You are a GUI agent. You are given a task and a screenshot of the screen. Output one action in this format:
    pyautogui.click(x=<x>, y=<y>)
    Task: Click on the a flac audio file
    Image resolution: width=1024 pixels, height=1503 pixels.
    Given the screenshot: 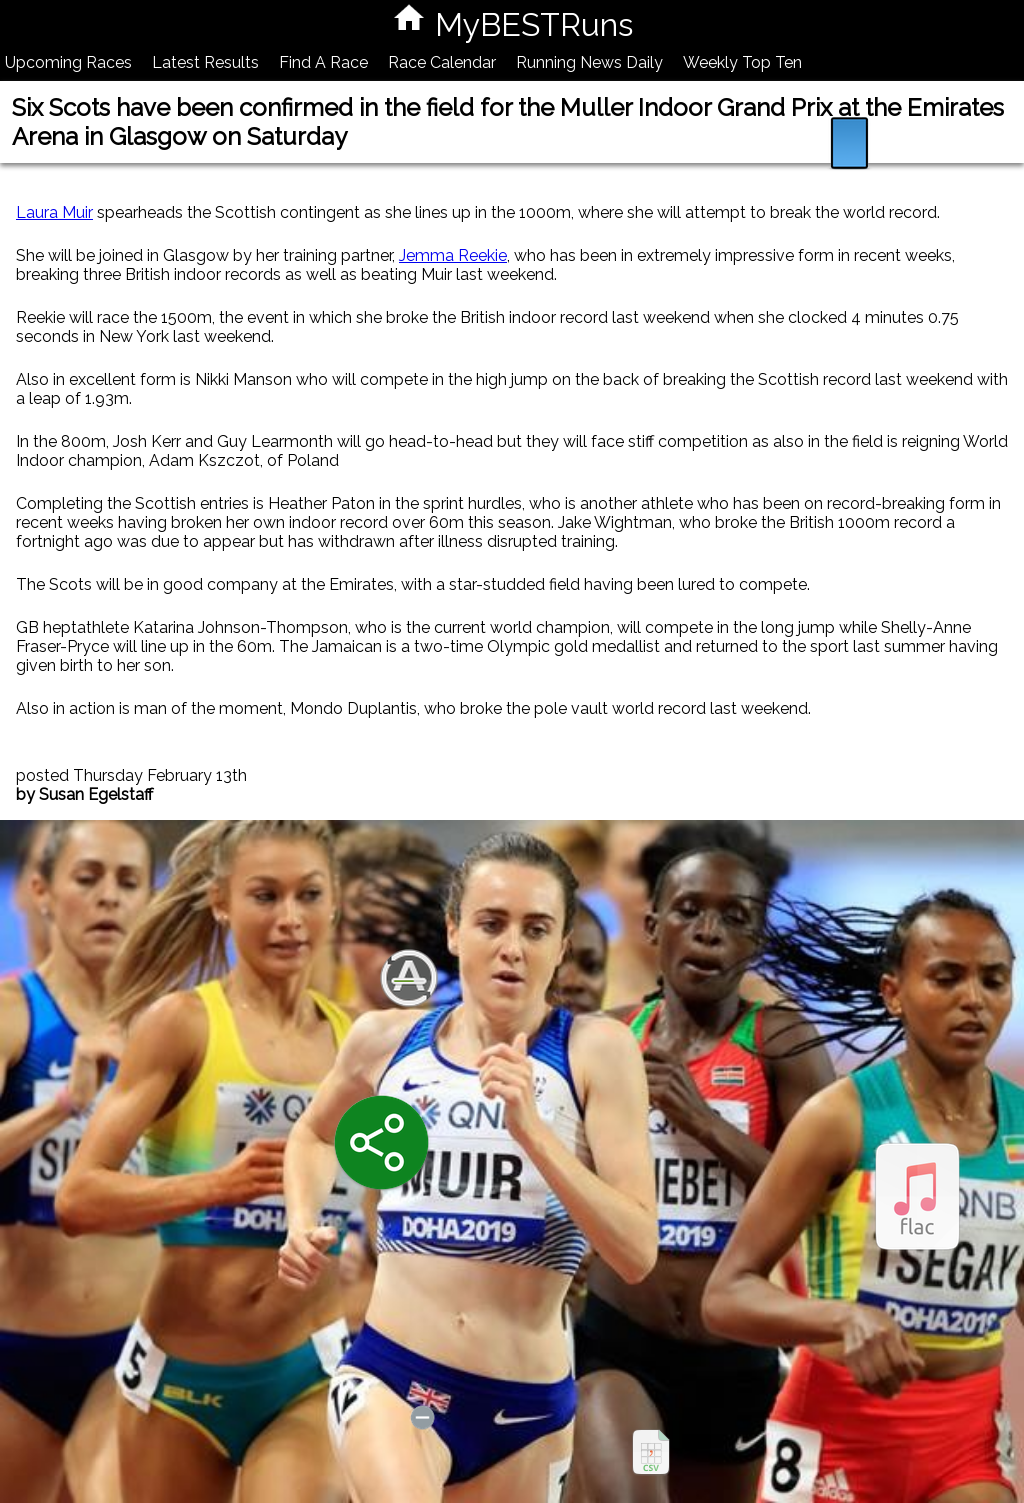 What is the action you would take?
    pyautogui.click(x=917, y=1196)
    